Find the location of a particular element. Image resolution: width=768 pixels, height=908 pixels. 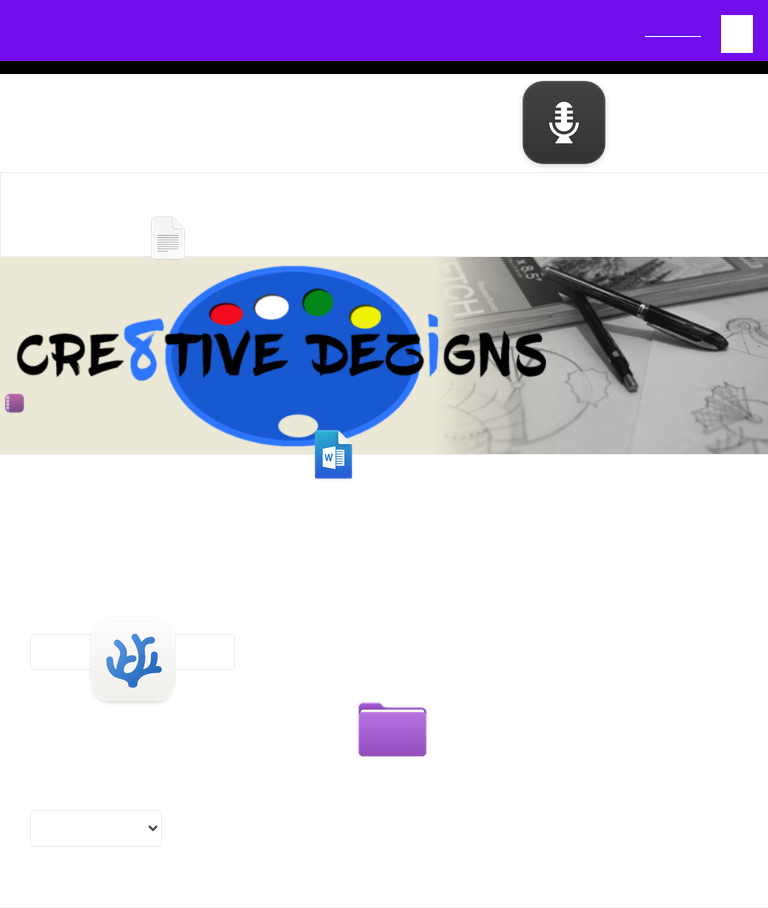

microsoft word template file is located at coordinates (333, 454).